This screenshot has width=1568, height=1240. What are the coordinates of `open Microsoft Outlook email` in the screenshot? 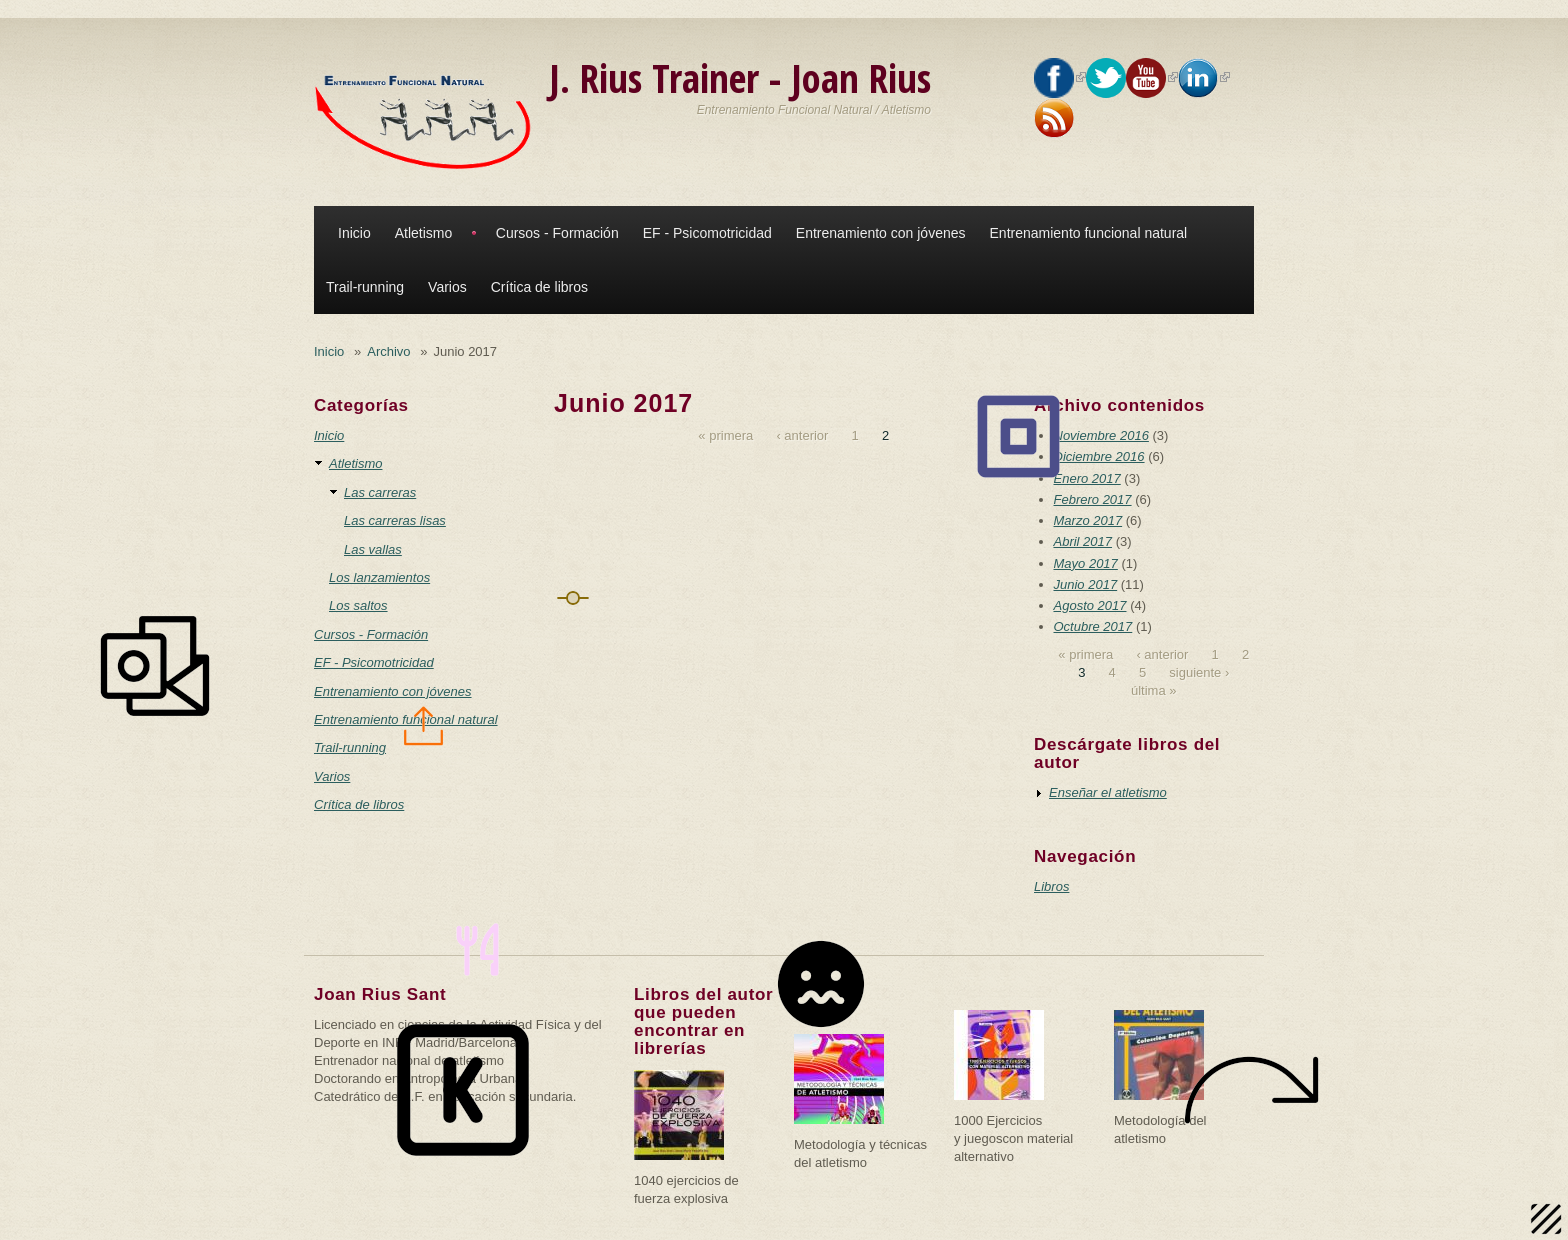 It's located at (155, 666).